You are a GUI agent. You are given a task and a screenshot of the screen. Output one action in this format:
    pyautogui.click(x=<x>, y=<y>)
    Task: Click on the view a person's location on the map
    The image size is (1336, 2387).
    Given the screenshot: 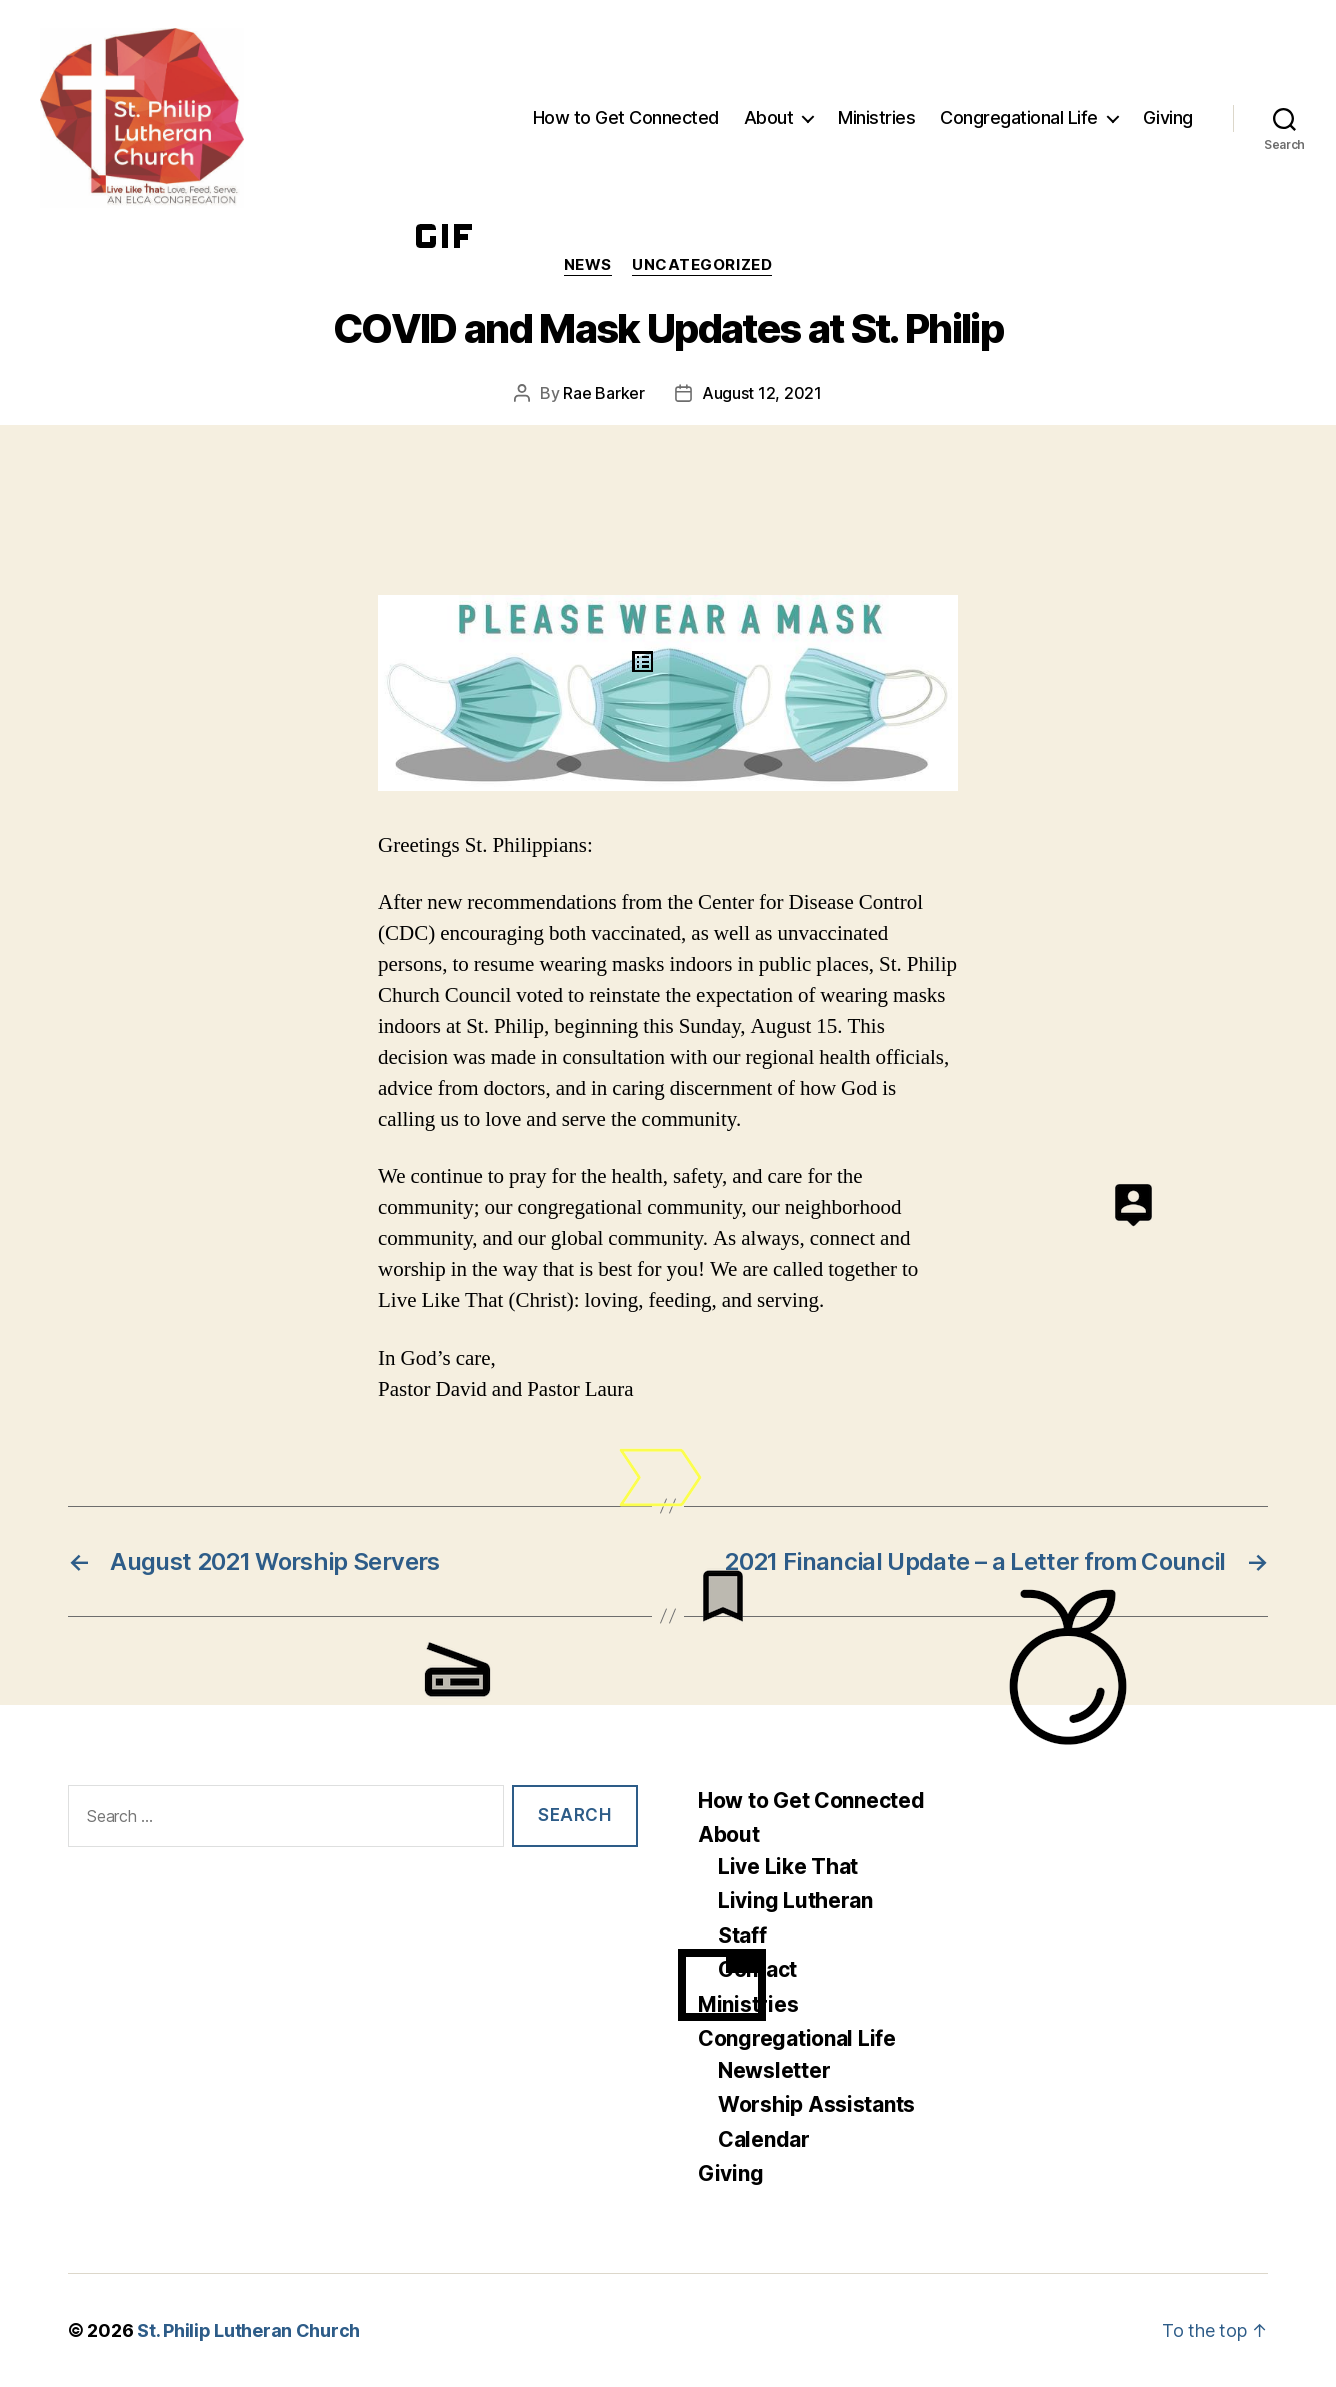 What is the action you would take?
    pyautogui.click(x=1133, y=1204)
    